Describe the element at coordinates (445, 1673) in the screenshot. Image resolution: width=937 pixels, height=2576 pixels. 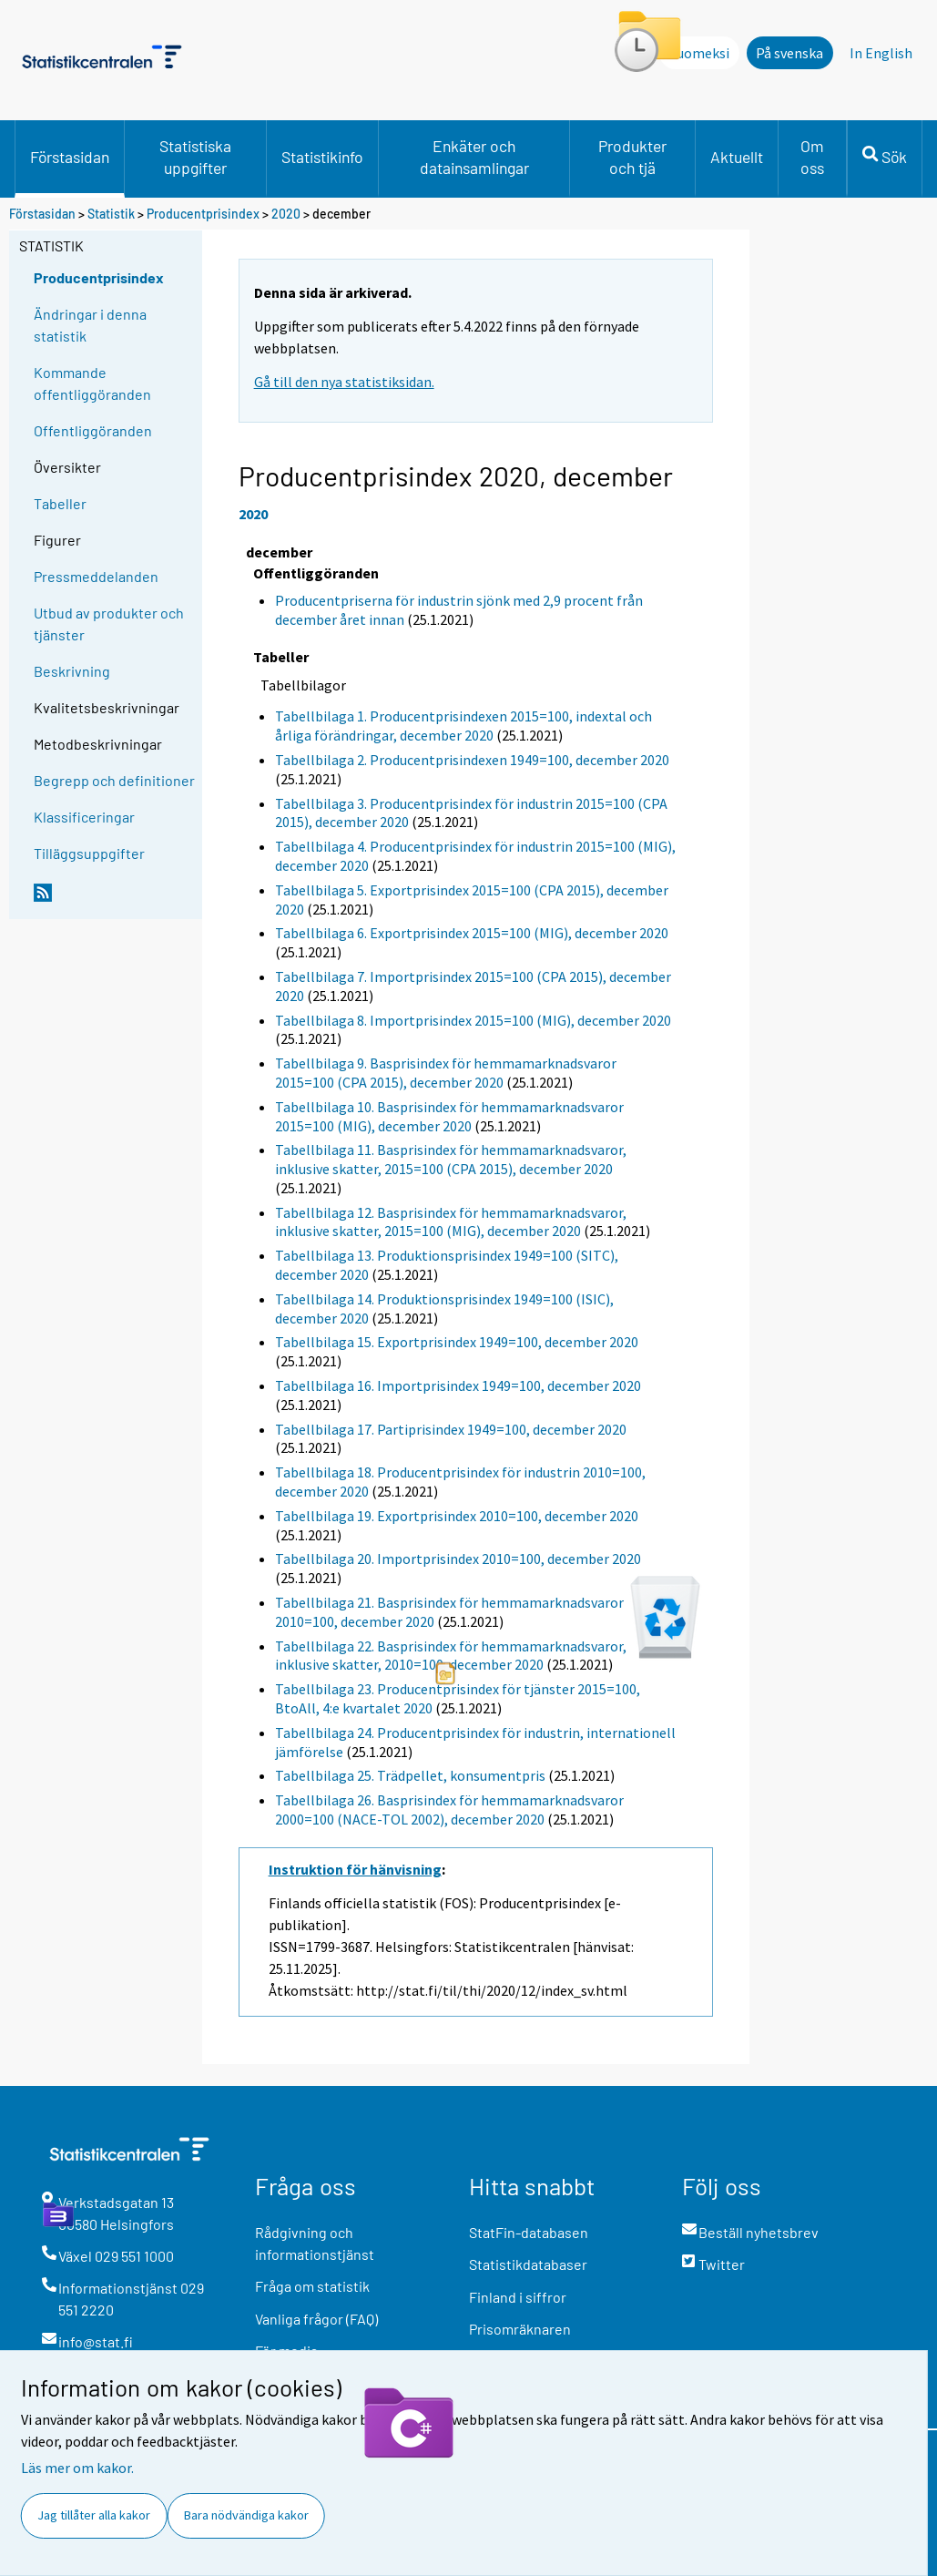
I see `open a vector graphics document` at that location.